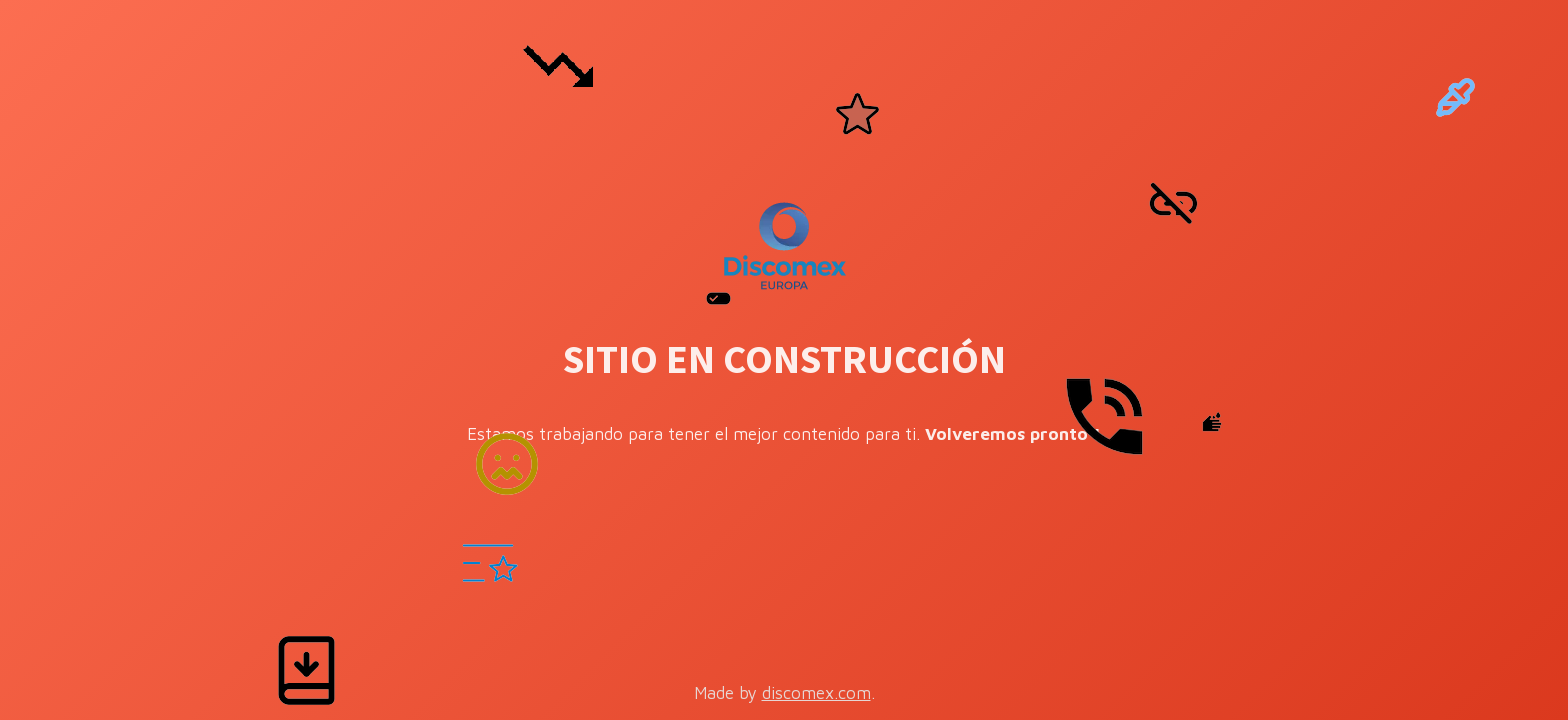 The image size is (1568, 720). What do you see at coordinates (718, 298) in the screenshot?
I see `toggle setting enabled or active` at bounding box center [718, 298].